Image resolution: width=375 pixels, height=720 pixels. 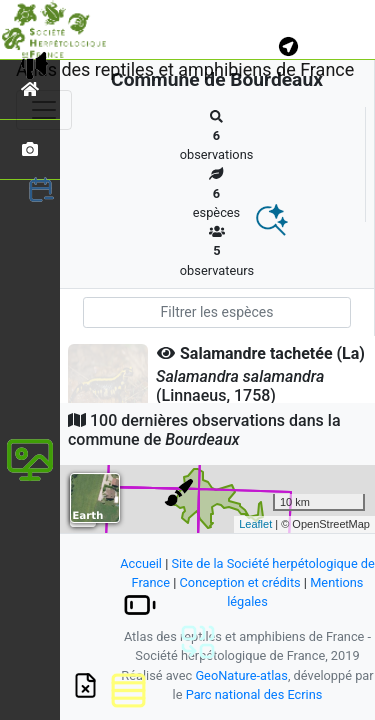 What do you see at coordinates (40, 189) in the screenshot?
I see `remove an event from your calendar` at bounding box center [40, 189].